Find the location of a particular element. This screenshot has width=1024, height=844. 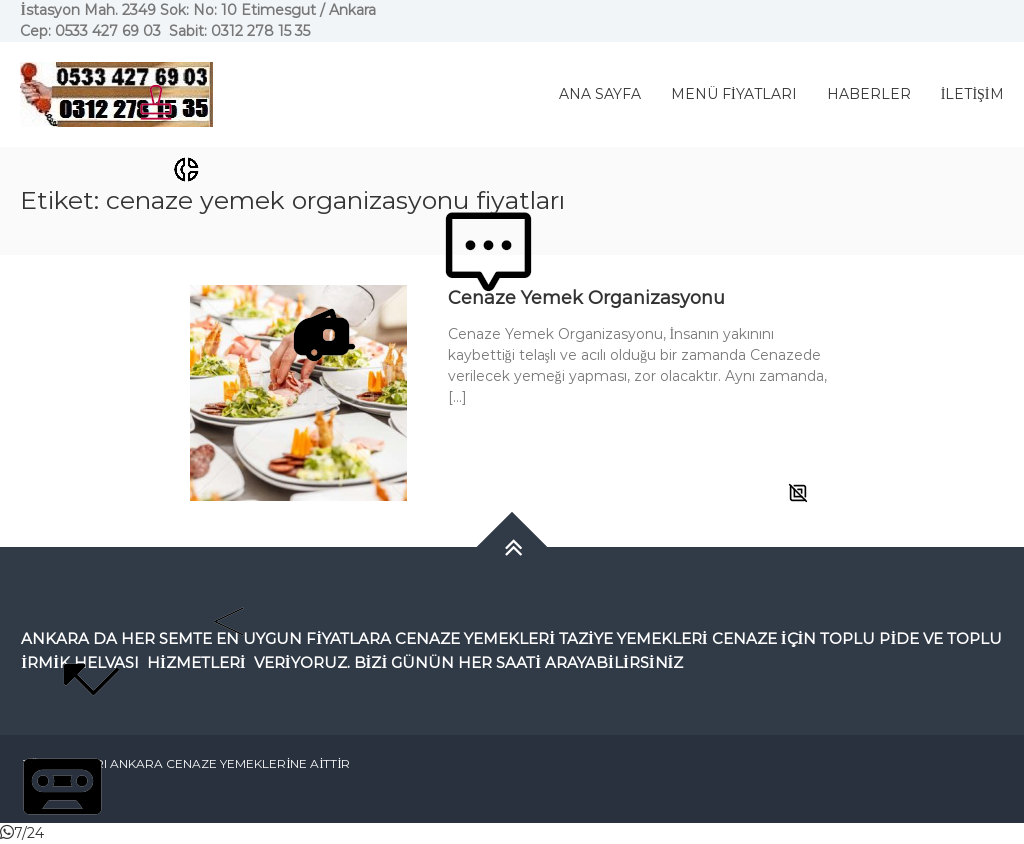

disable box model view is located at coordinates (798, 493).